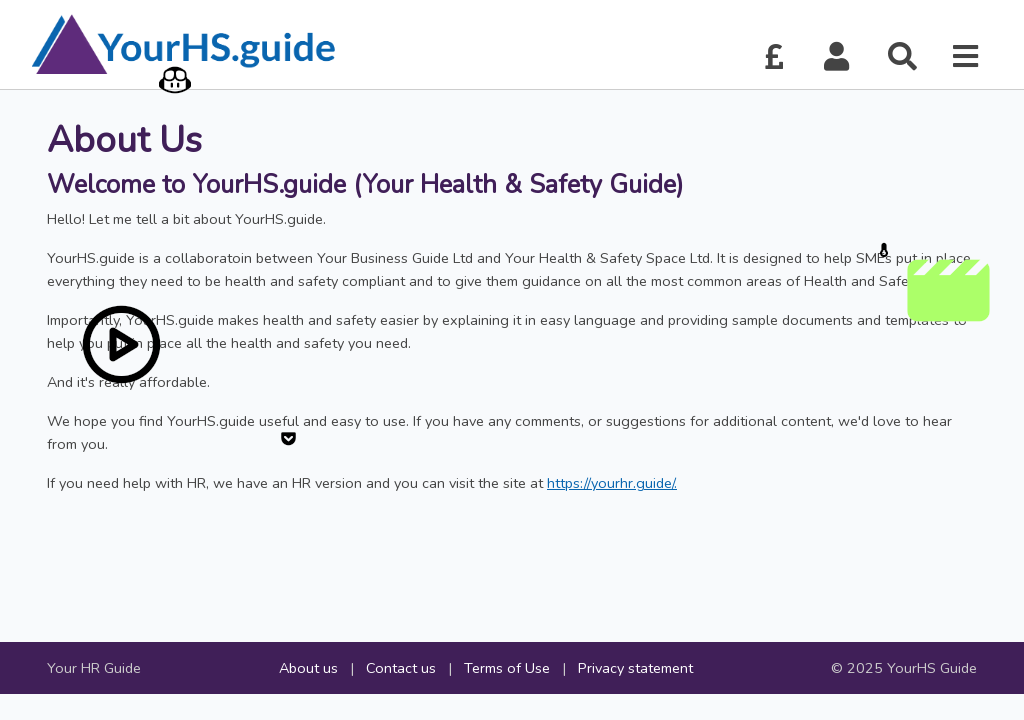 The width and height of the screenshot is (1024, 720). I want to click on save to Pocket, so click(288, 438).